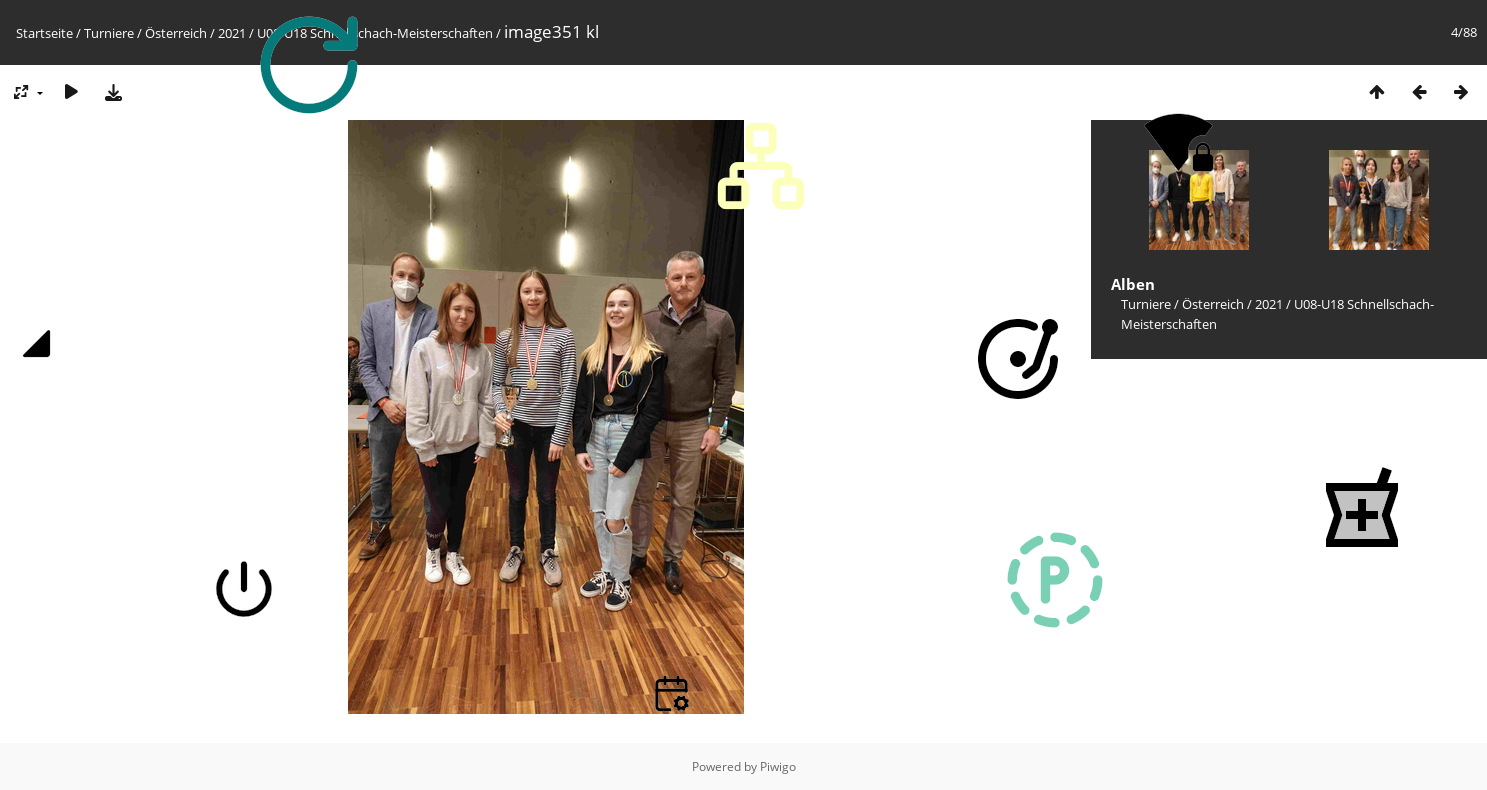 The width and height of the screenshot is (1487, 790). What do you see at coordinates (1018, 359) in the screenshot?
I see `access music or audio library` at bounding box center [1018, 359].